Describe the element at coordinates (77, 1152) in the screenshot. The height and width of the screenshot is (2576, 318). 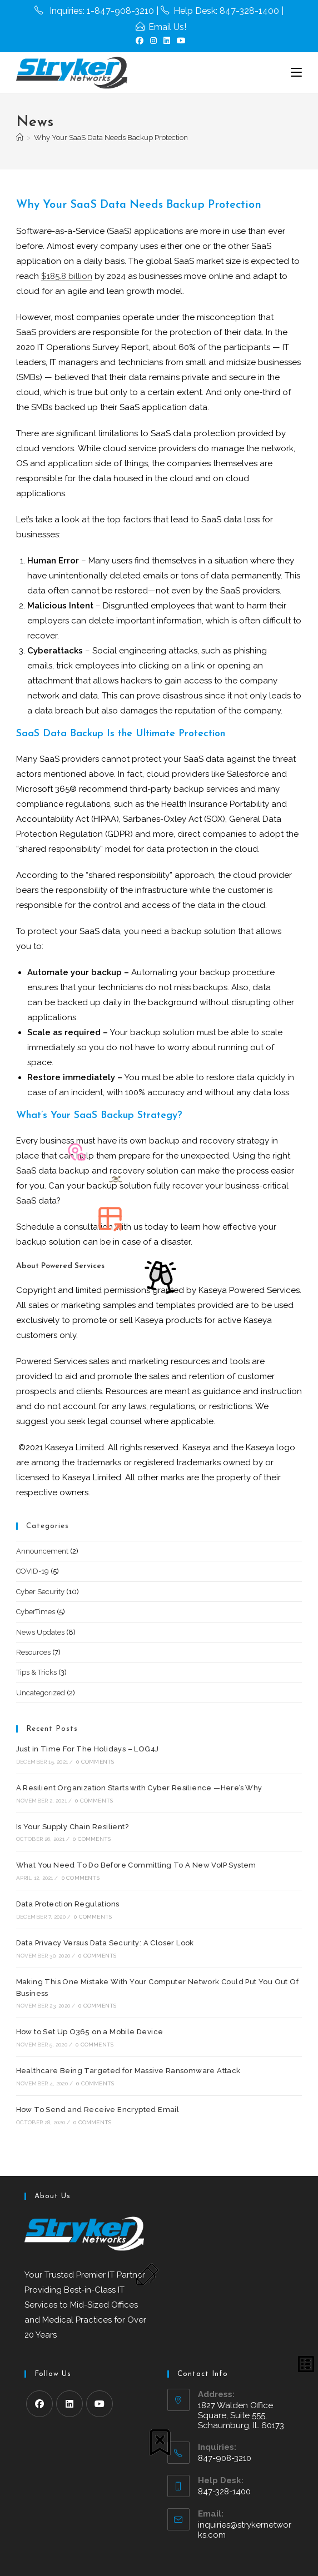
I see `view home location on map` at that location.